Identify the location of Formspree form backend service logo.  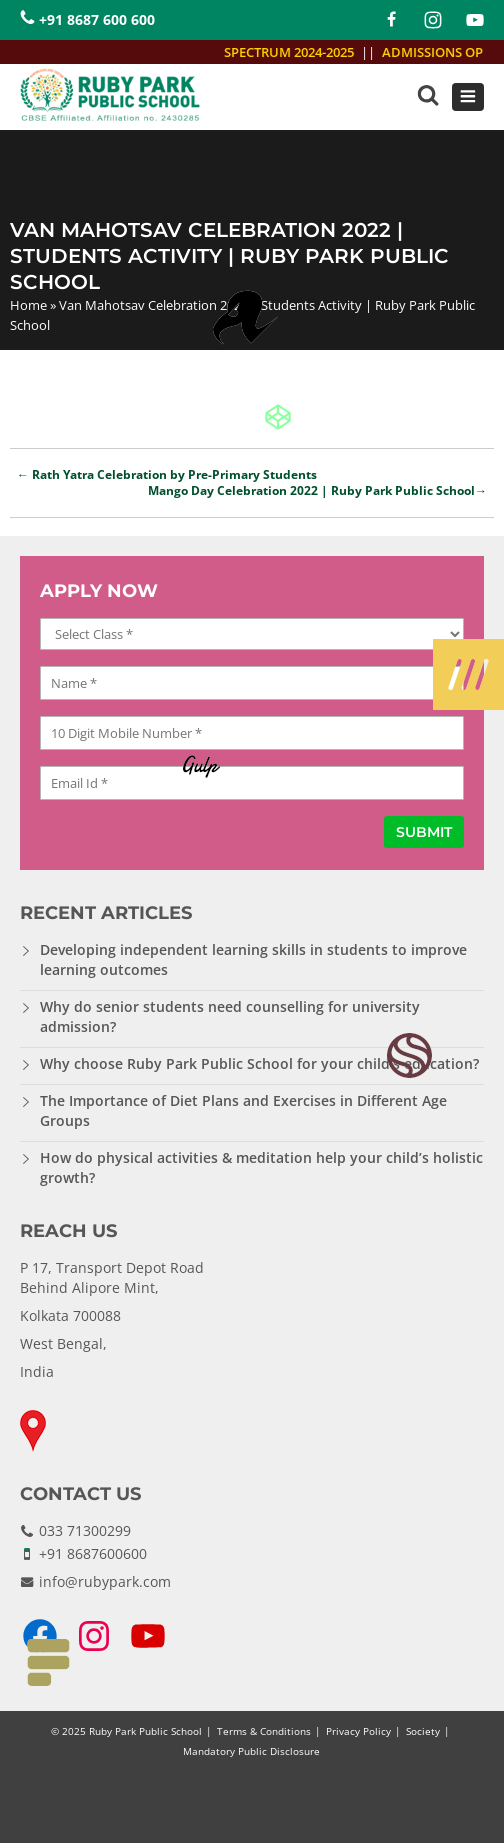
(48, 1662).